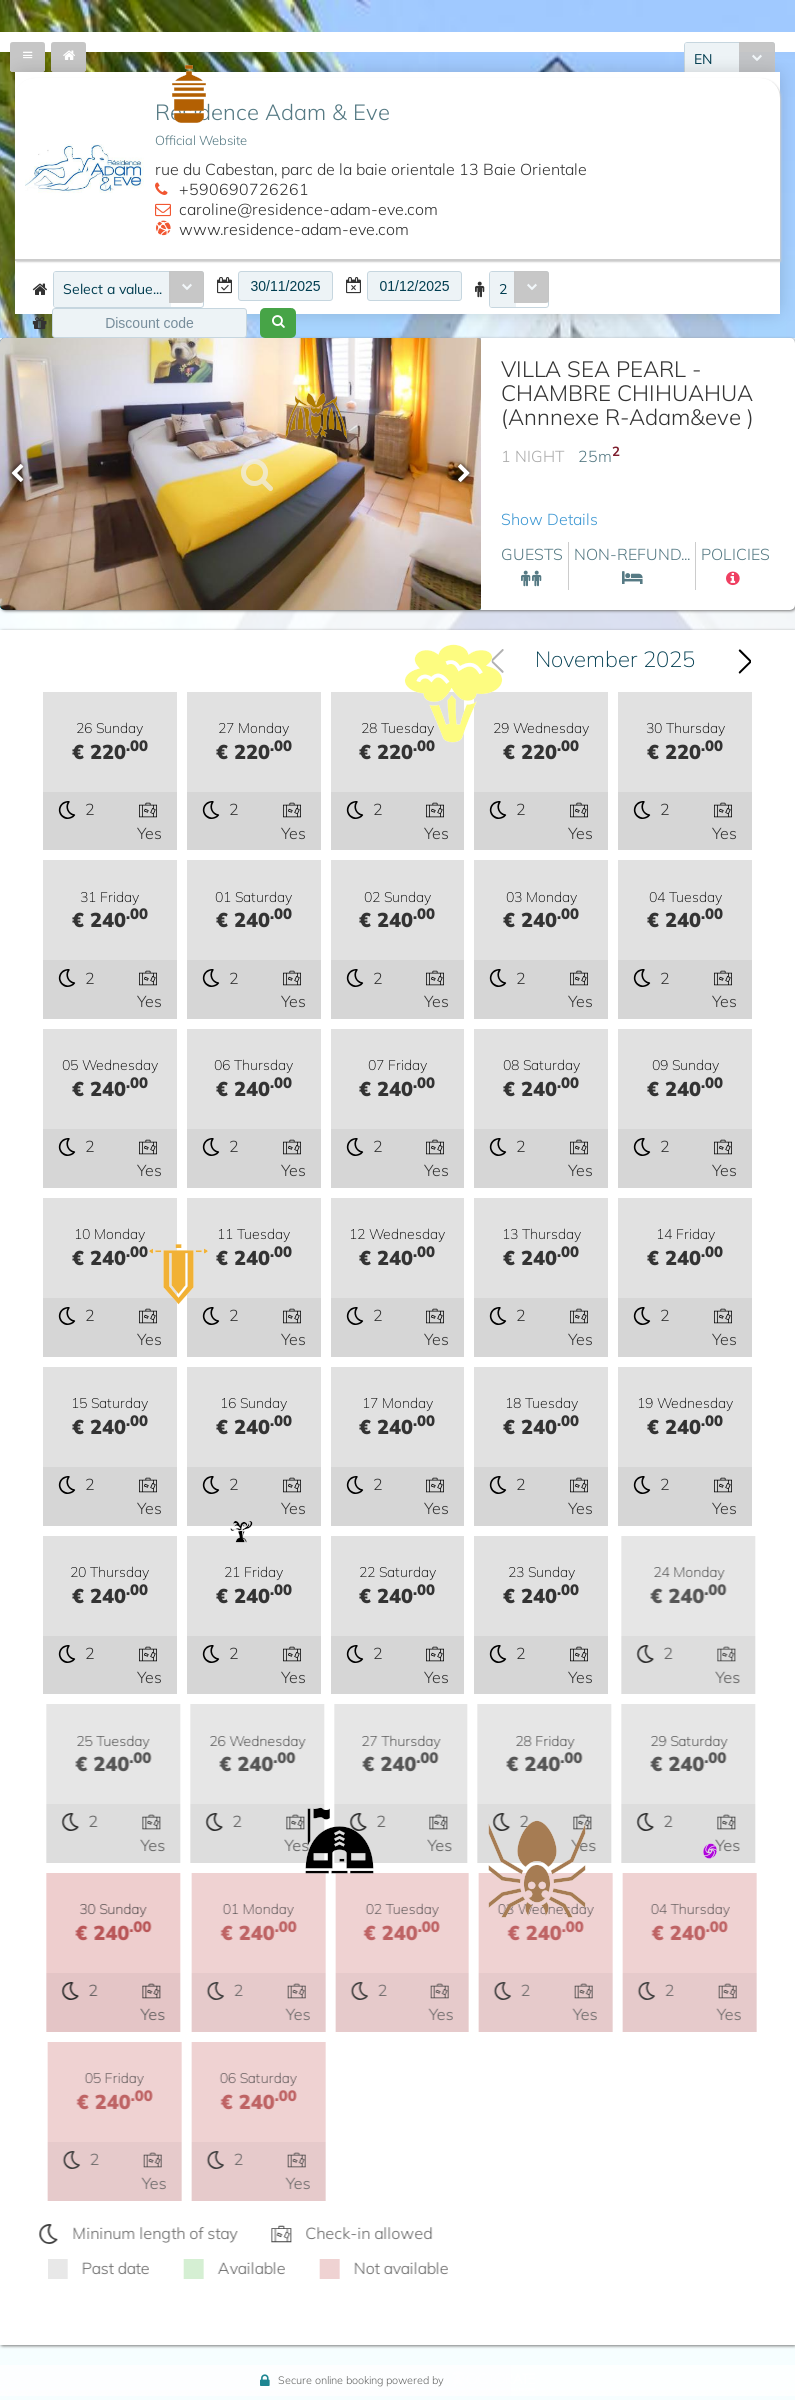 This screenshot has height=2400, width=795. Describe the element at coordinates (339, 1841) in the screenshot. I see `access military barracks or troop housing` at that location.